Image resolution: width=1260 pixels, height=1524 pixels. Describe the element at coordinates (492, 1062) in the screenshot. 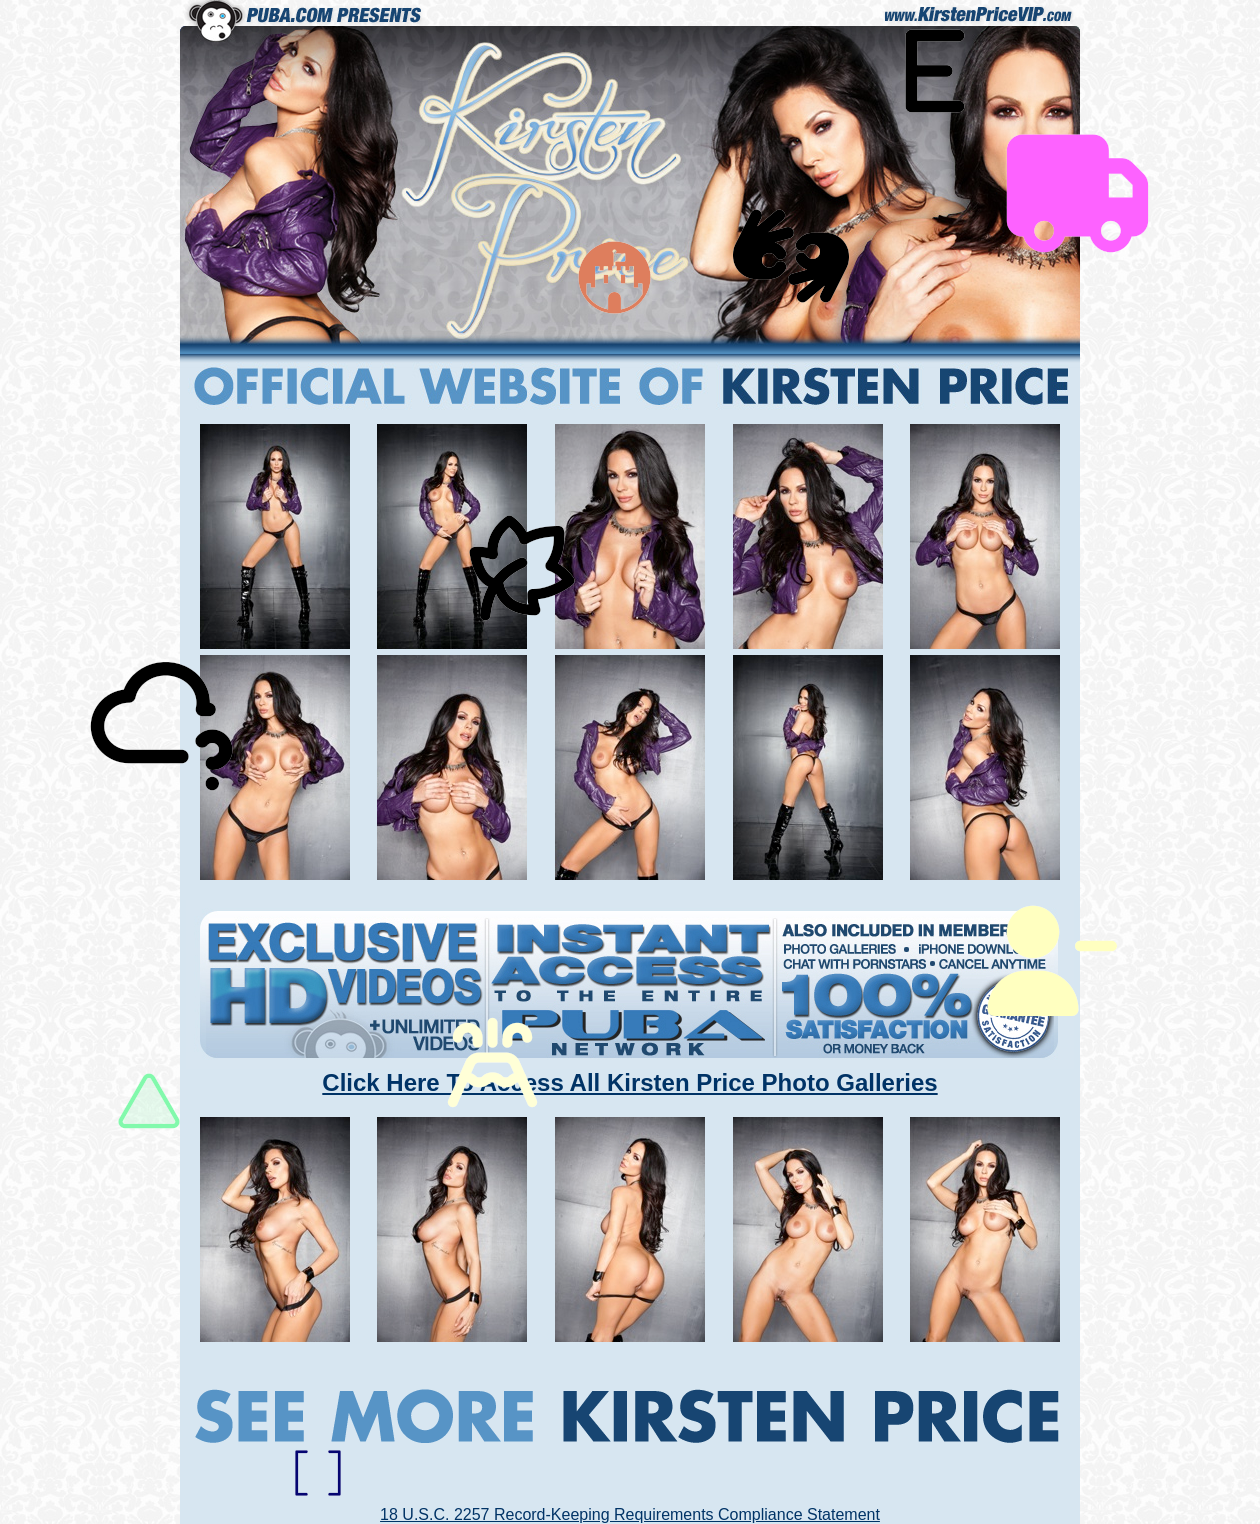

I see `indicates volcanic or geothermal activity` at that location.